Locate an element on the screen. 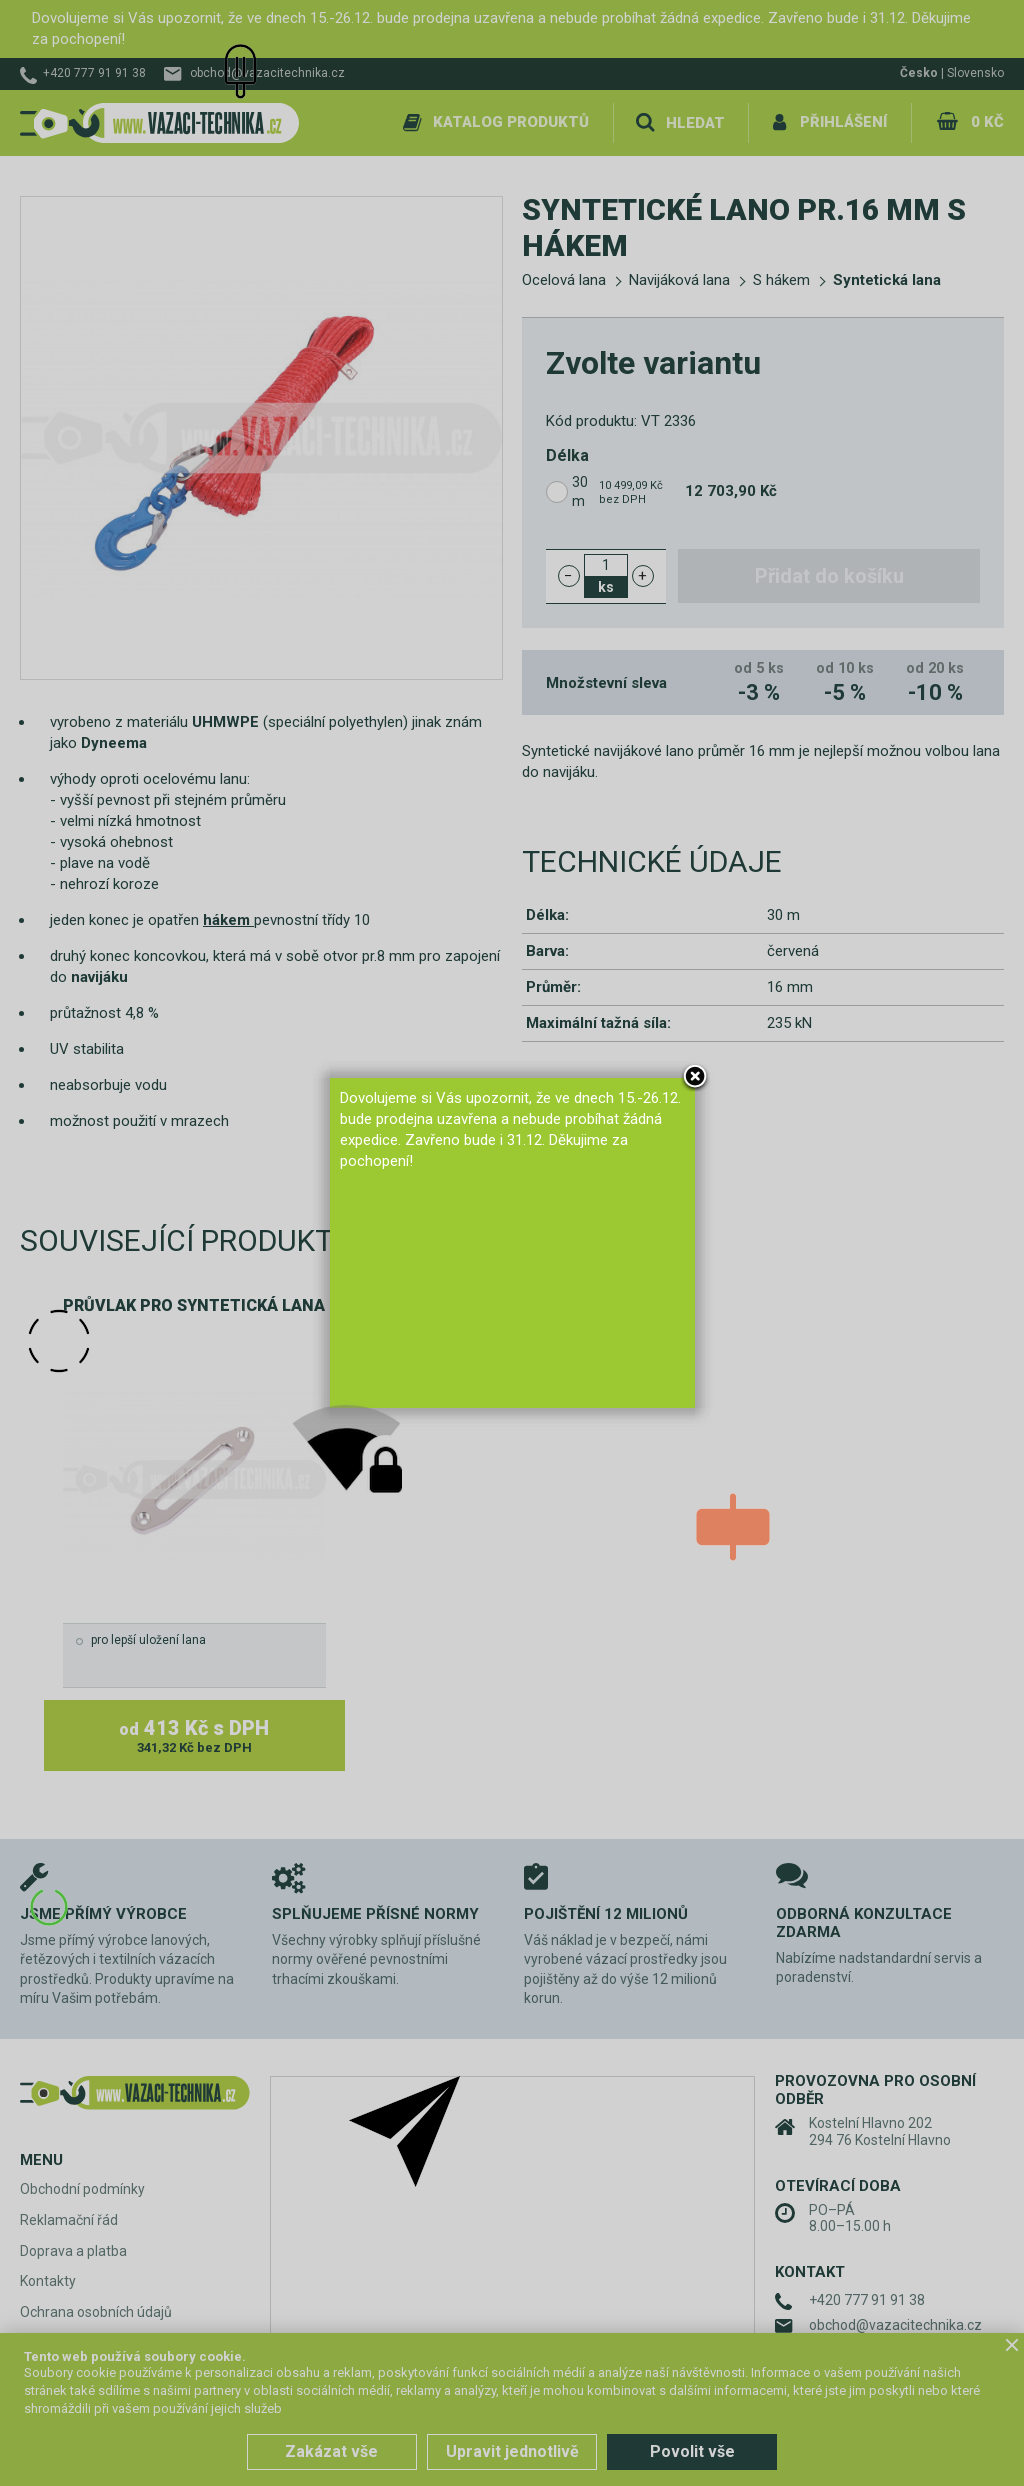 Image resolution: width=1024 pixels, height=2486 pixels. send a message is located at coordinates (404, 2131).